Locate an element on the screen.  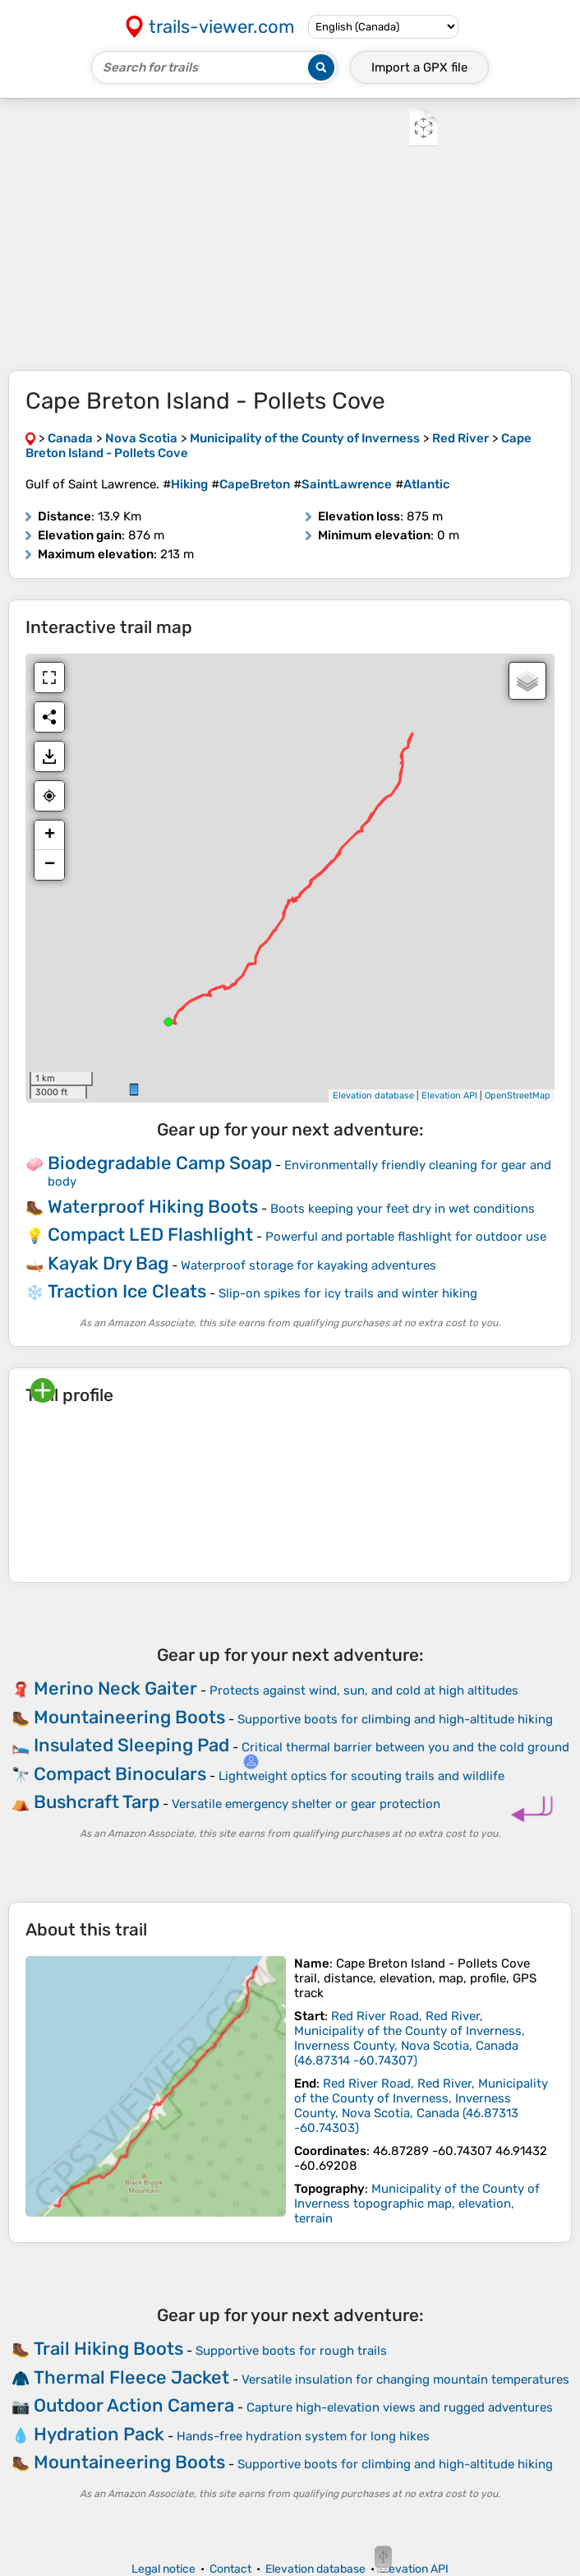
indicates a personal or user-owned item is located at coordinates (251, 1761).